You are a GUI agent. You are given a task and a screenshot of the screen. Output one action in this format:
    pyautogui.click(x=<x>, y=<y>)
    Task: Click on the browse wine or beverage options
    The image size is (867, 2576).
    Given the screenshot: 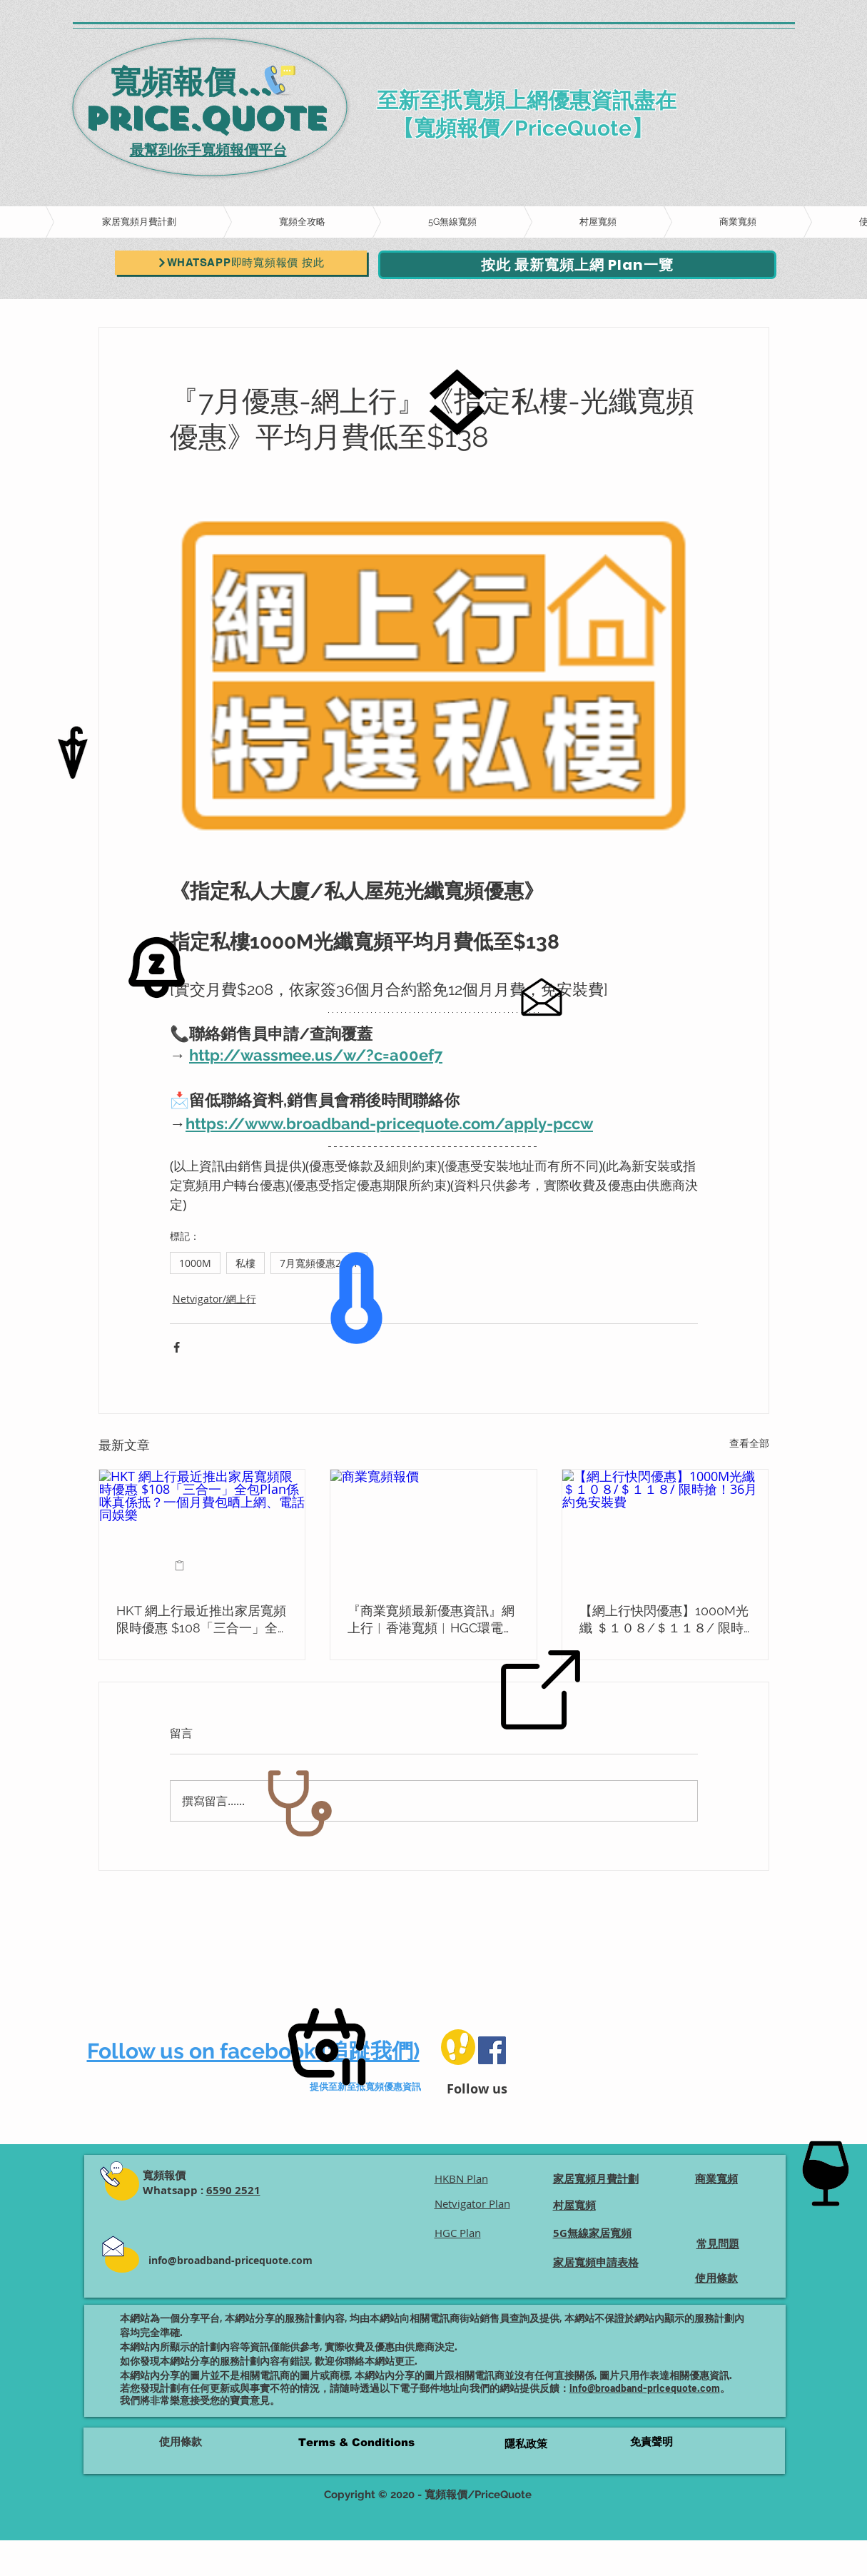 What is the action you would take?
    pyautogui.click(x=826, y=2171)
    